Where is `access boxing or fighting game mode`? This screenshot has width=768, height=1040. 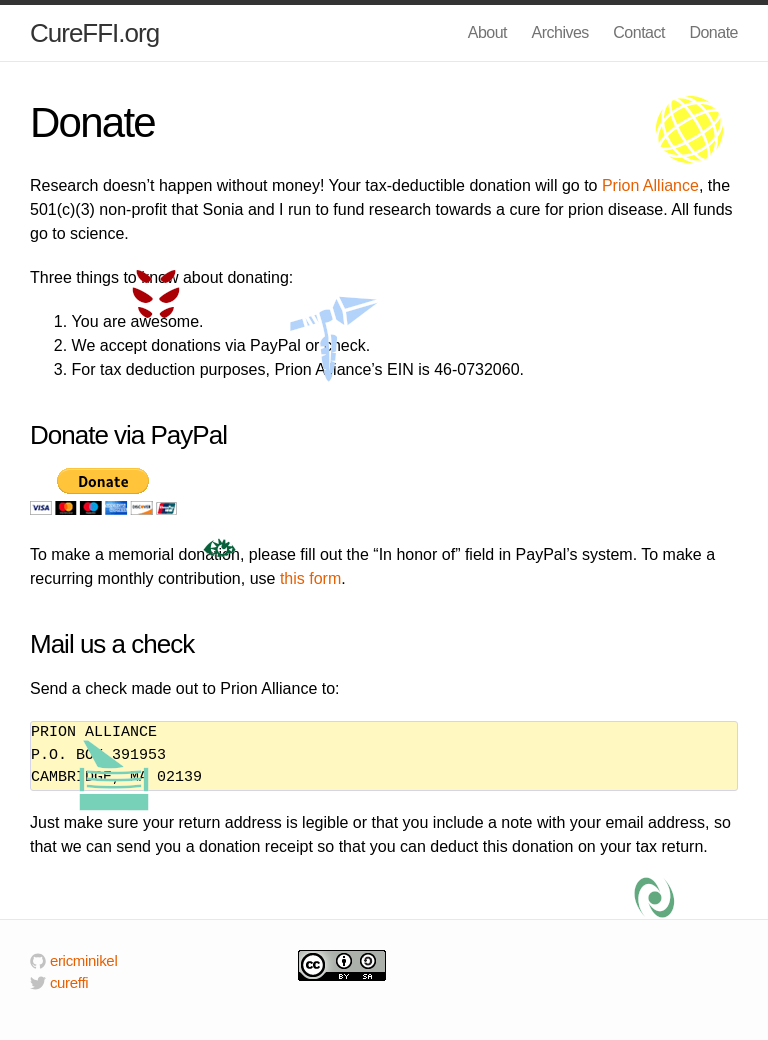 access boxing or fighting game mode is located at coordinates (114, 776).